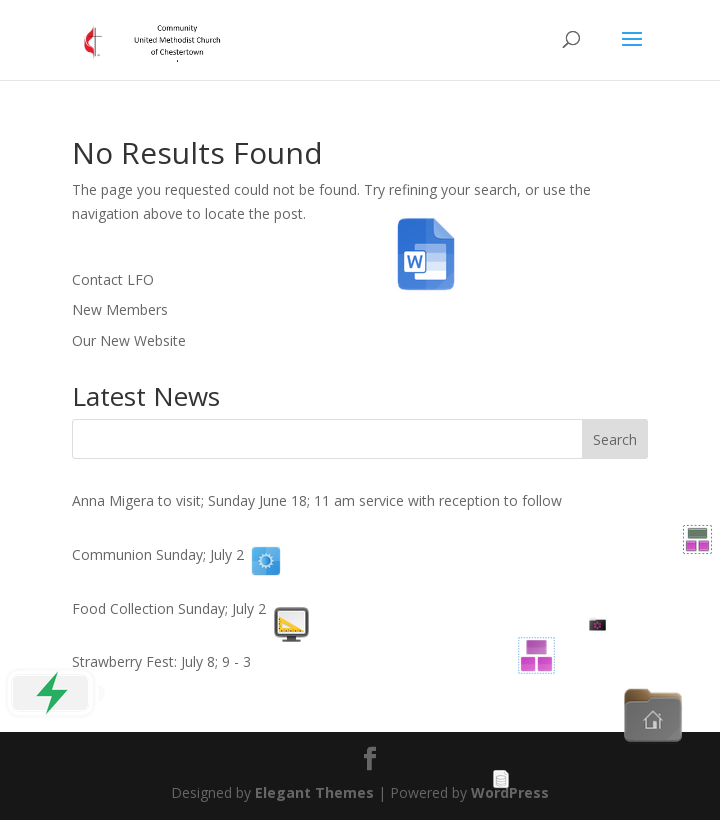 This screenshot has height=820, width=720. What do you see at coordinates (653, 715) in the screenshot?
I see `access your home folder` at bounding box center [653, 715].